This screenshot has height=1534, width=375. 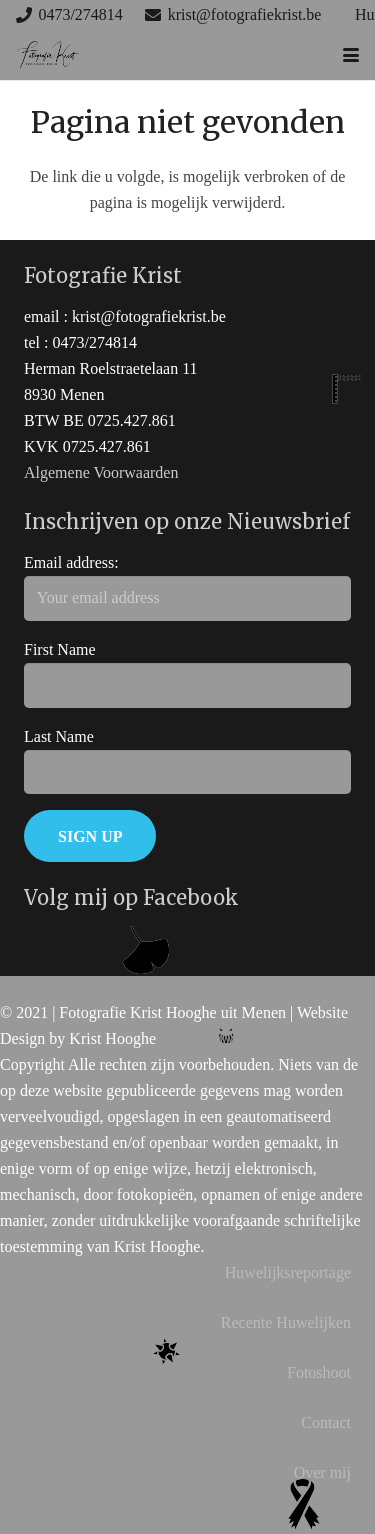 What do you see at coordinates (303, 1504) in the screenshot?
I see `indicates support for a cause or awareness campaign` at bounding box center [303, 1504].